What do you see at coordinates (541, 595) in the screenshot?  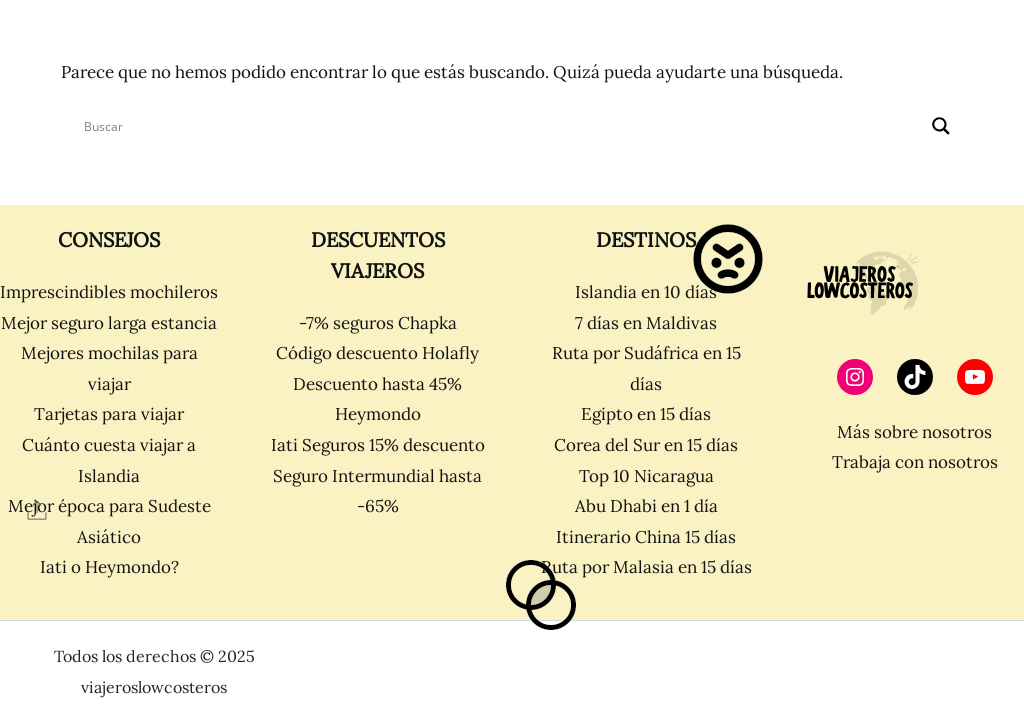 I see `intersect or merge two shapes` at bounding box center [541, 595].